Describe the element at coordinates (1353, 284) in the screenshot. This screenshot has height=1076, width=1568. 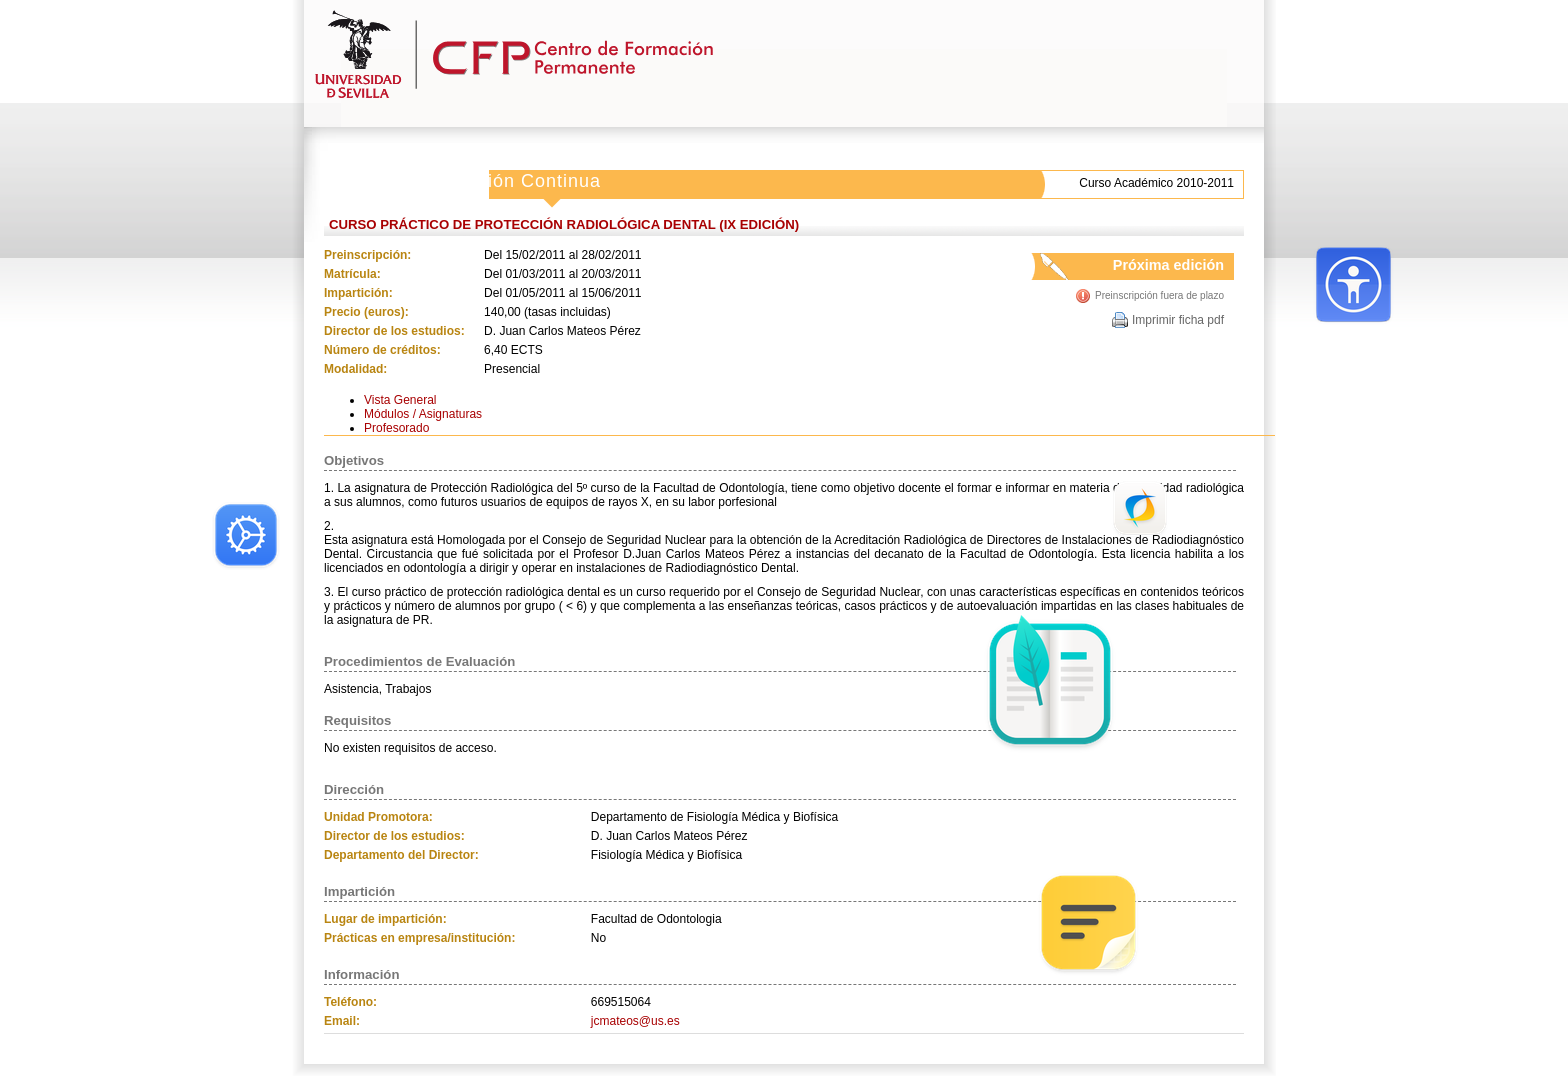
I see `access accessibility settings` at that location.